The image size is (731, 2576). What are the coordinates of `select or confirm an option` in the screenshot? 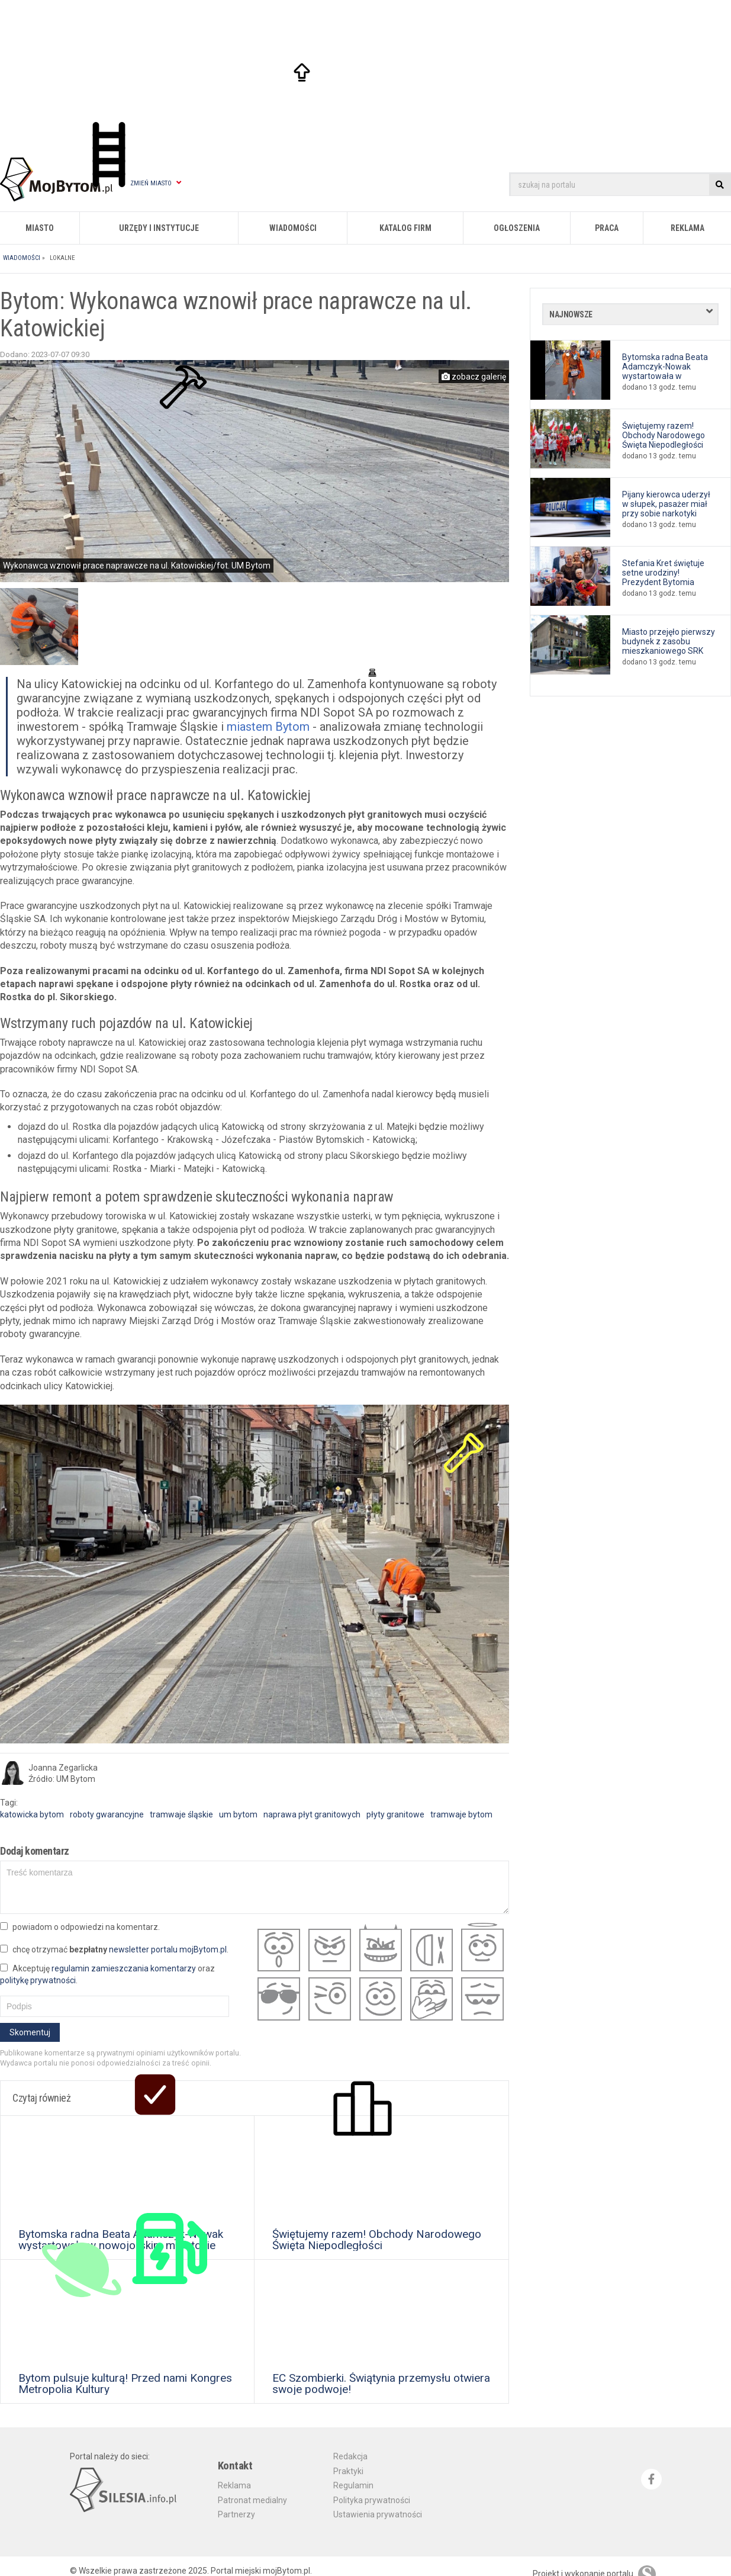 It's located at (155, 2095).